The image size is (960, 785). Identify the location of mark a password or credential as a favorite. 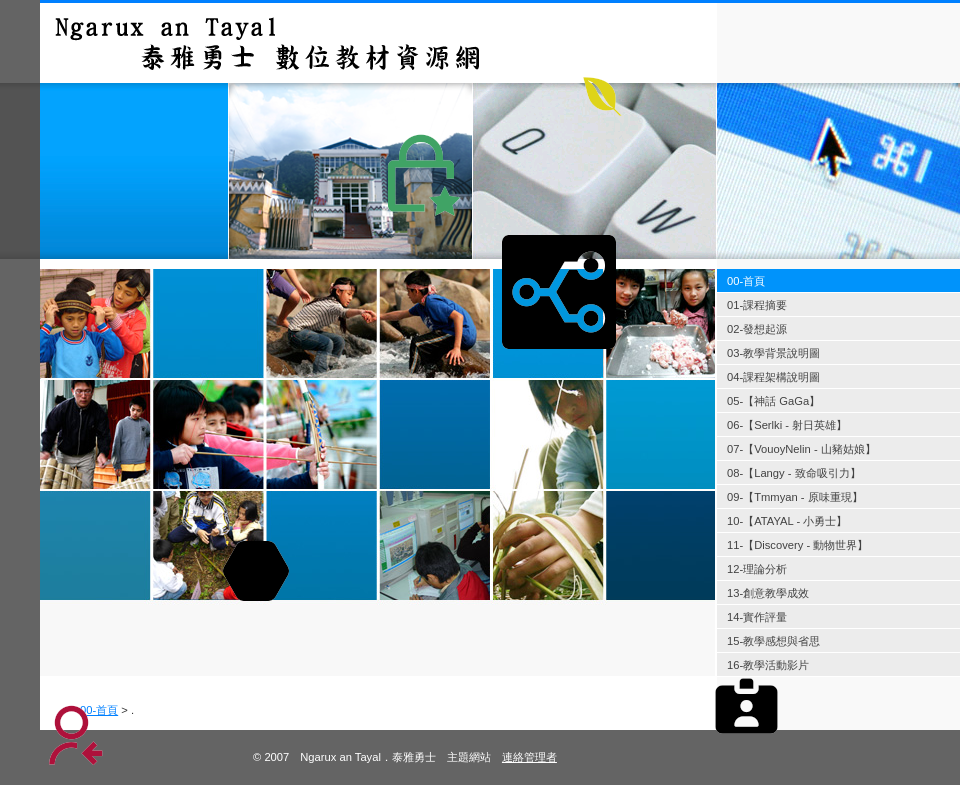
(421, 175).